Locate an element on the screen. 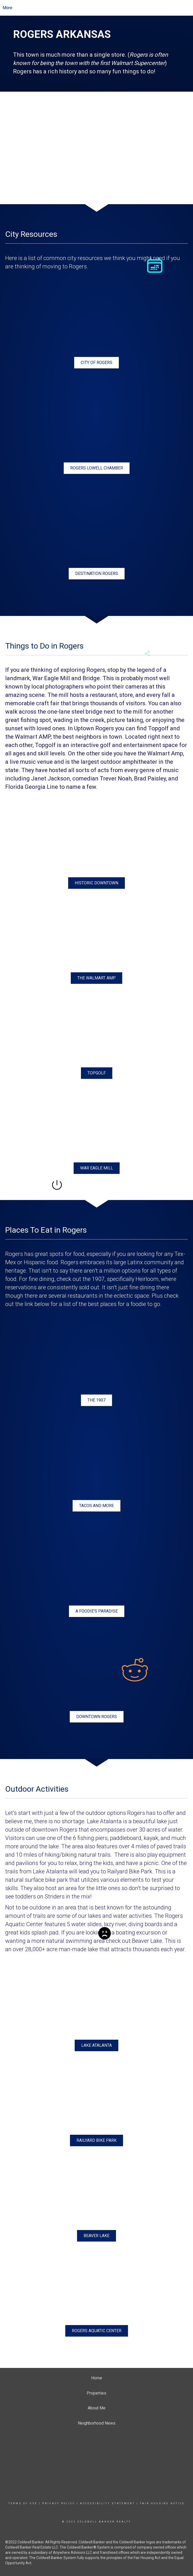  turn device on or off is located at coordinates (57, 1185).